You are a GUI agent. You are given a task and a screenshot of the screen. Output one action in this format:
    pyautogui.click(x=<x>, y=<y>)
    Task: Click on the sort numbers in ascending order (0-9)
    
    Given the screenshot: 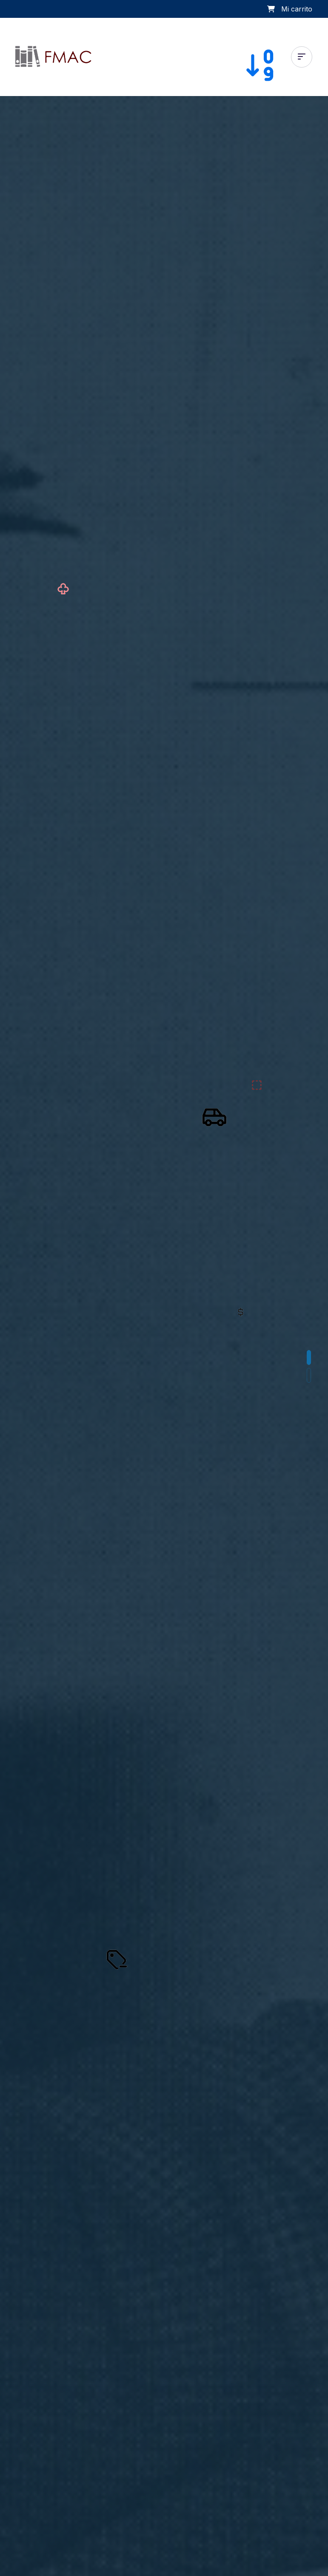 What is the action you would take?
    pyautogui.click(x=260, y=65)
    